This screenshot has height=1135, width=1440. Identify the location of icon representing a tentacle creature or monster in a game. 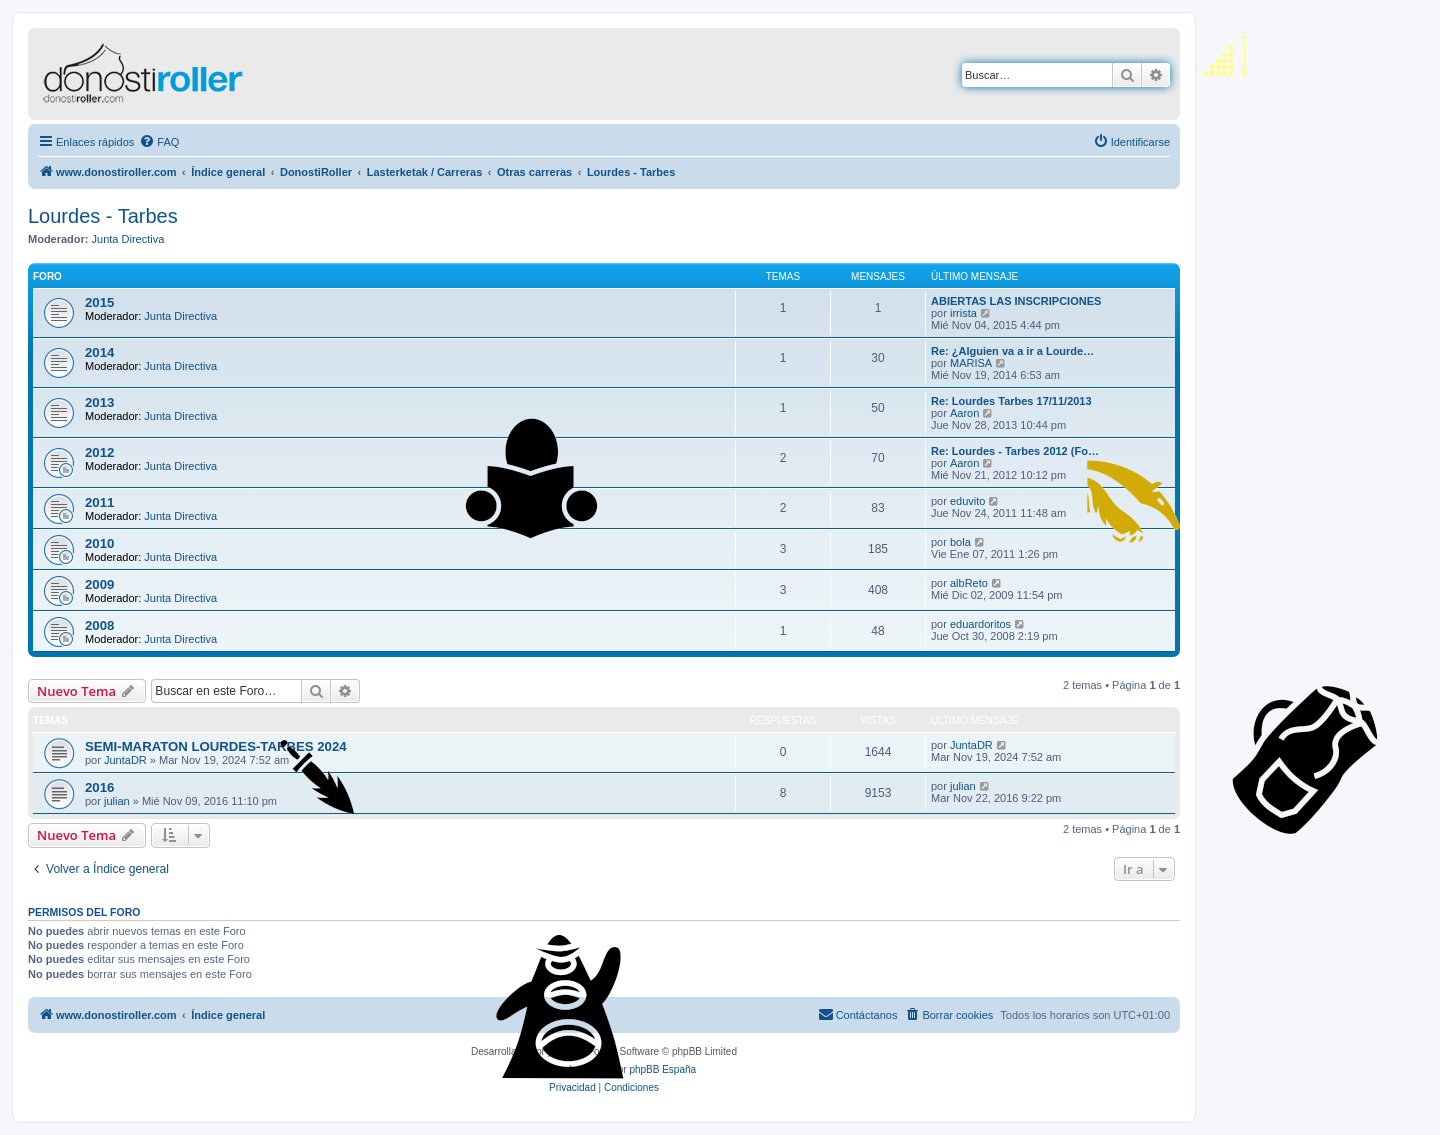
(561, 1004).